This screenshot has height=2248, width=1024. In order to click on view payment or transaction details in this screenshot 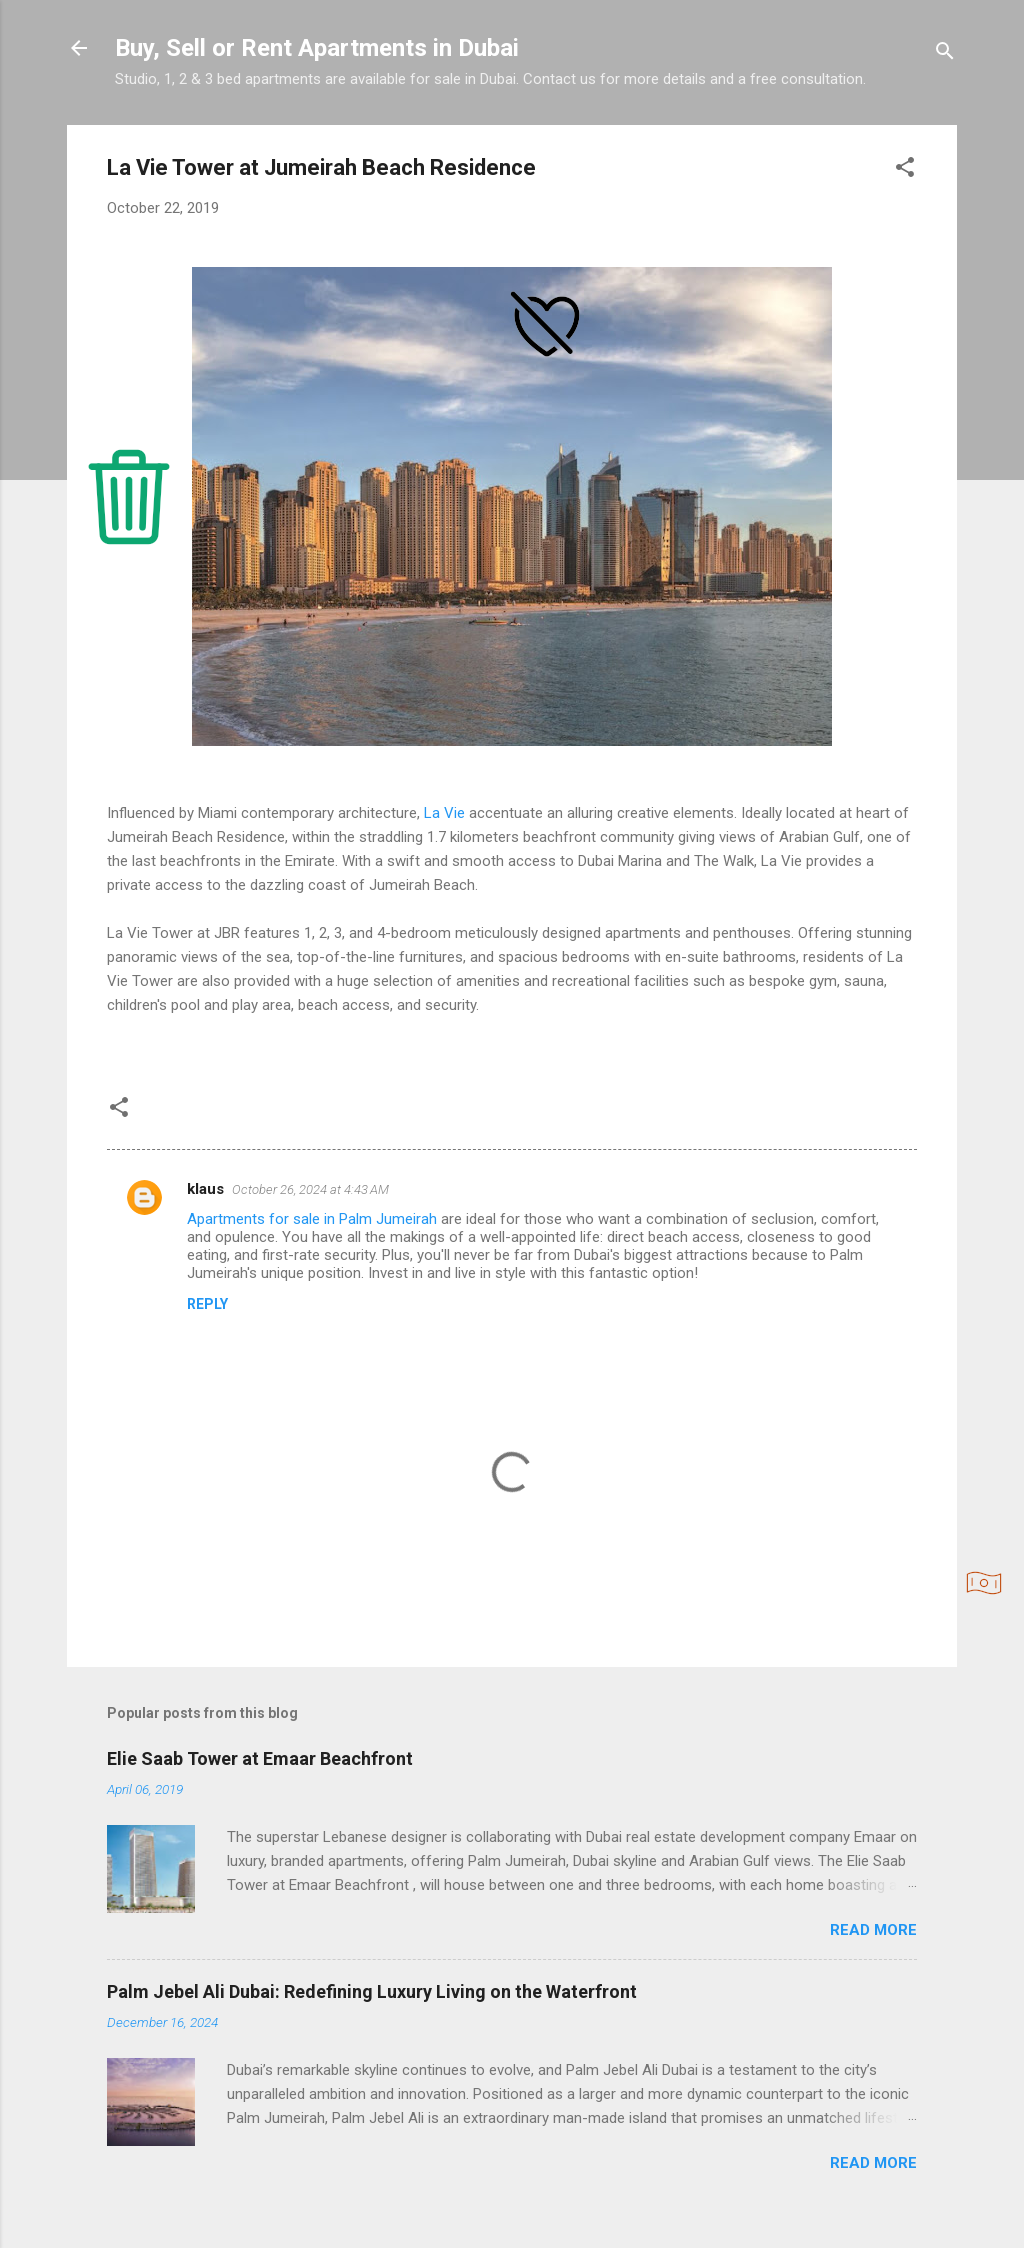, I will do `click(984, 1583)`.